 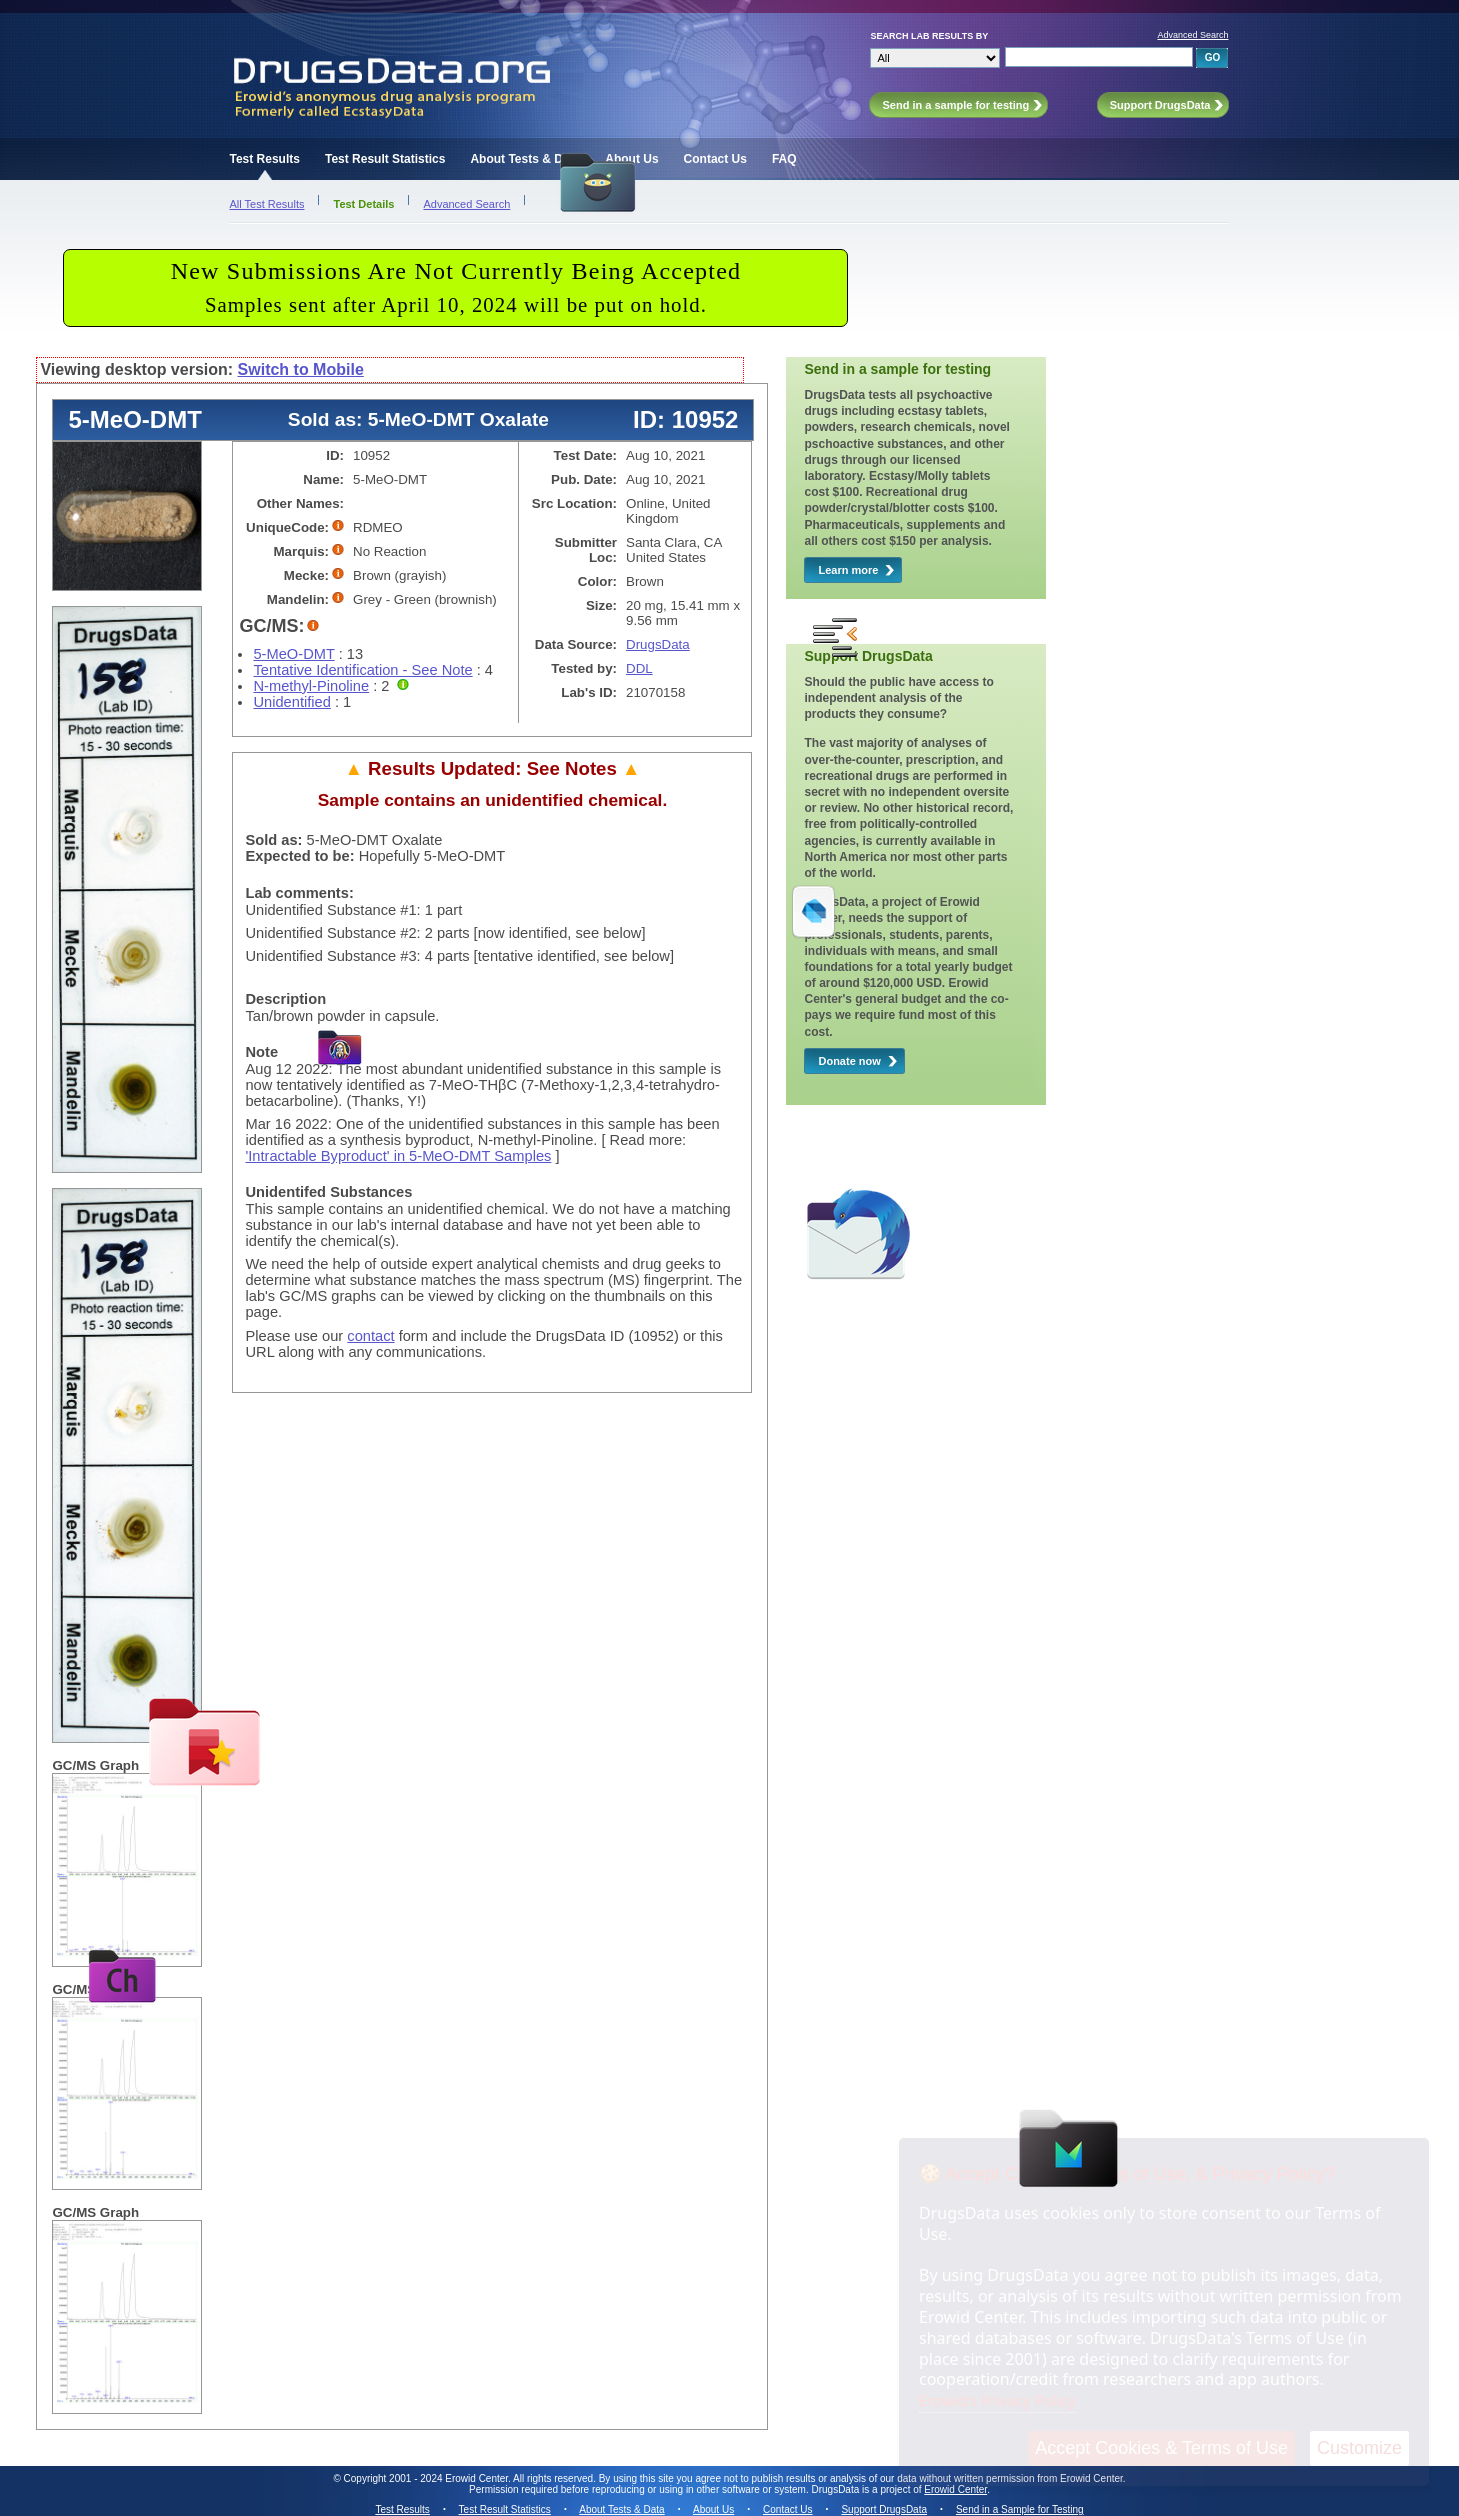 What do you see at coordinates (1068, 2151) in the screenshot?
I see `open jetbrains mps project folder` at bounding box center [1068, 2151].